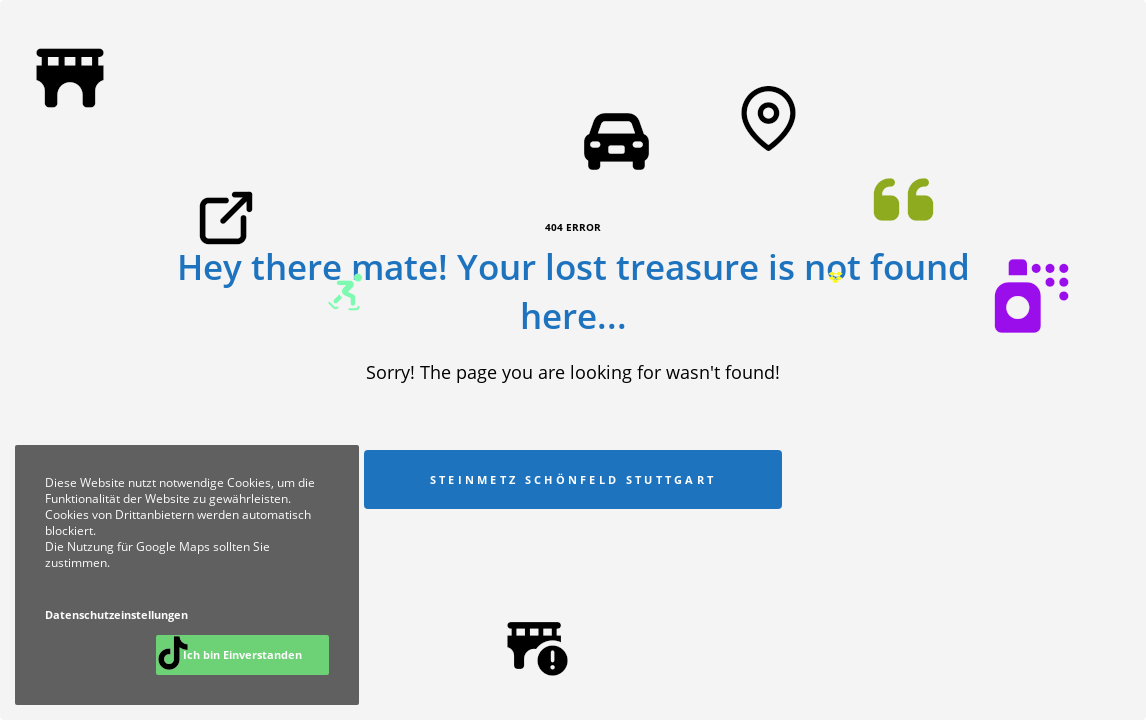  I want to click on open link in a new tab or window, so click(226, 218).